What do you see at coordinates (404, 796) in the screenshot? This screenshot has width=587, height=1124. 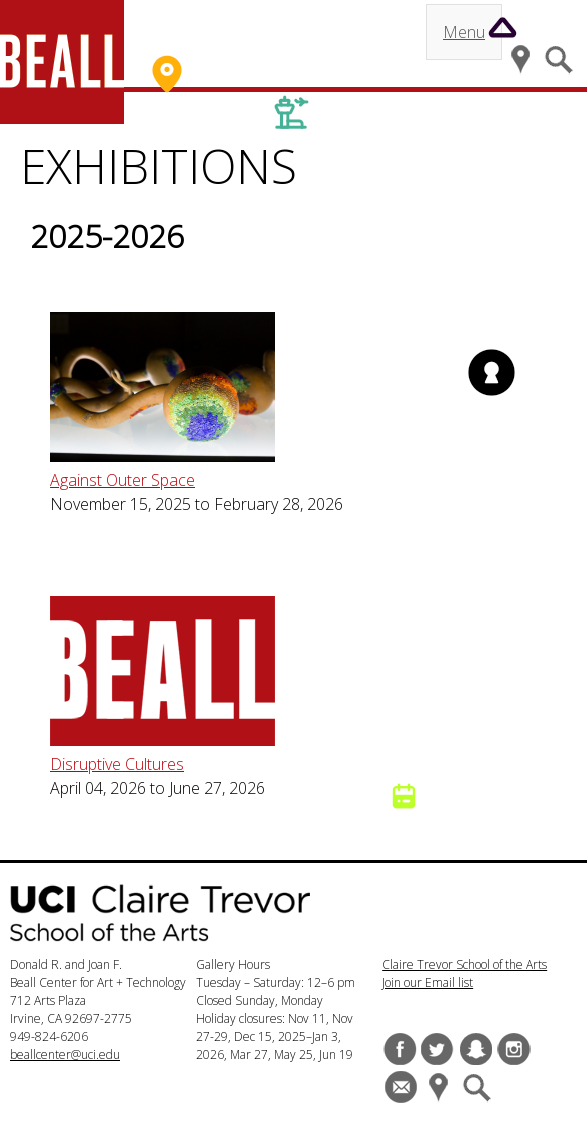 I see `view calendar or scheduled events` at bounding box center [404, 796].